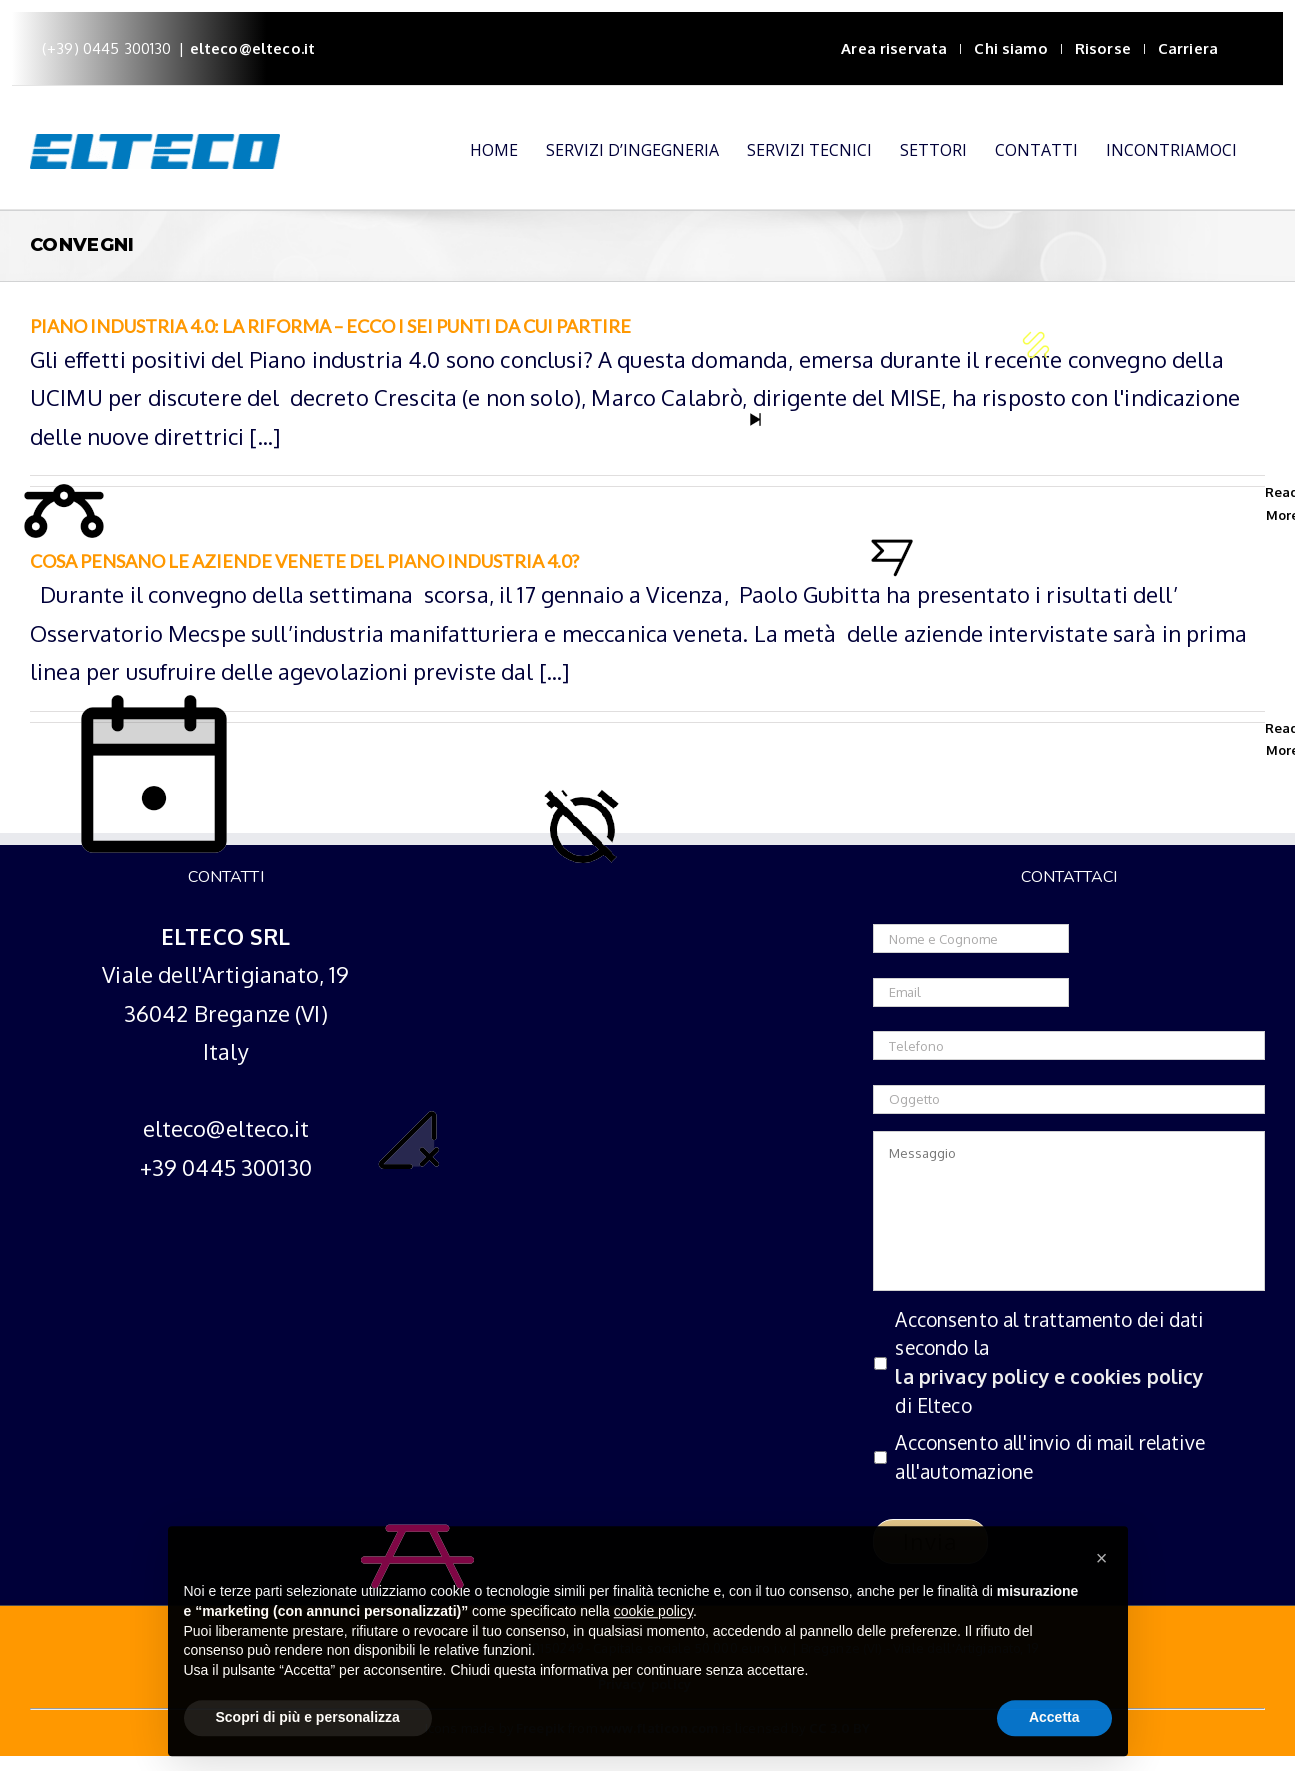  Describe the element at coordinates (755, 419) in the screenshot. I see `skip to the next track` at that location.